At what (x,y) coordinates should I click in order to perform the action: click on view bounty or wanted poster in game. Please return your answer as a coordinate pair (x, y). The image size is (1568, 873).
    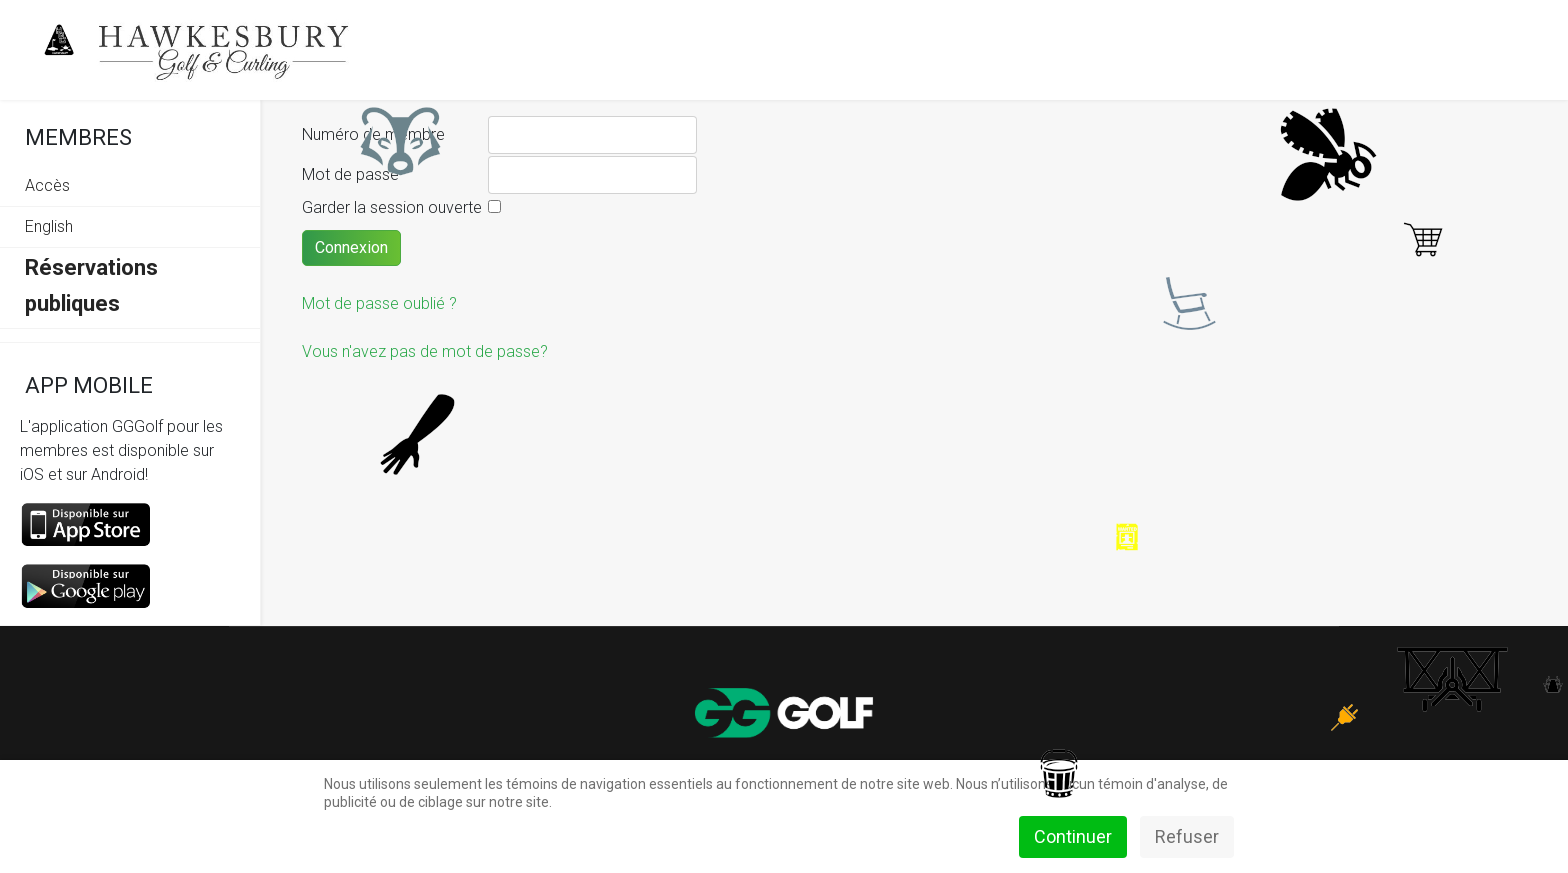
    Looking at the image, I should click on (1127, 537).